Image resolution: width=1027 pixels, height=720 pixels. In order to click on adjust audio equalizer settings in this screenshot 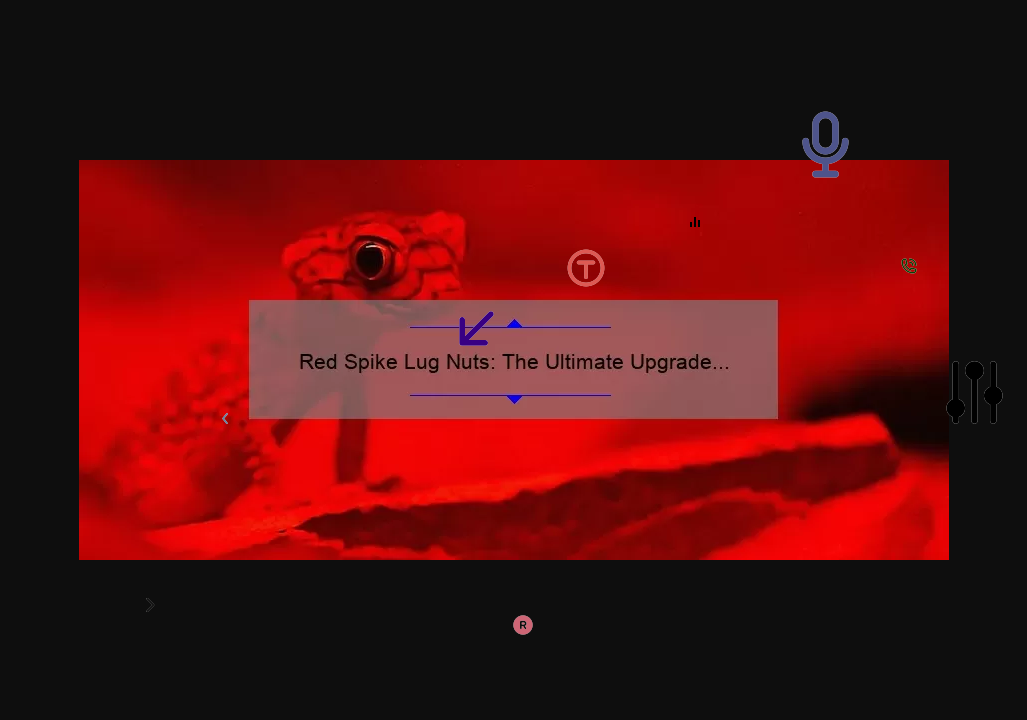, I will do `click(695, 222)`.